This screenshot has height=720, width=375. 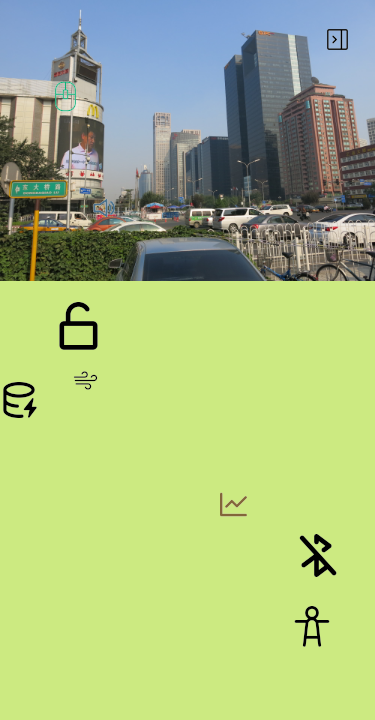 I want to click on view cached data or storage, so click(x=19, y=400).